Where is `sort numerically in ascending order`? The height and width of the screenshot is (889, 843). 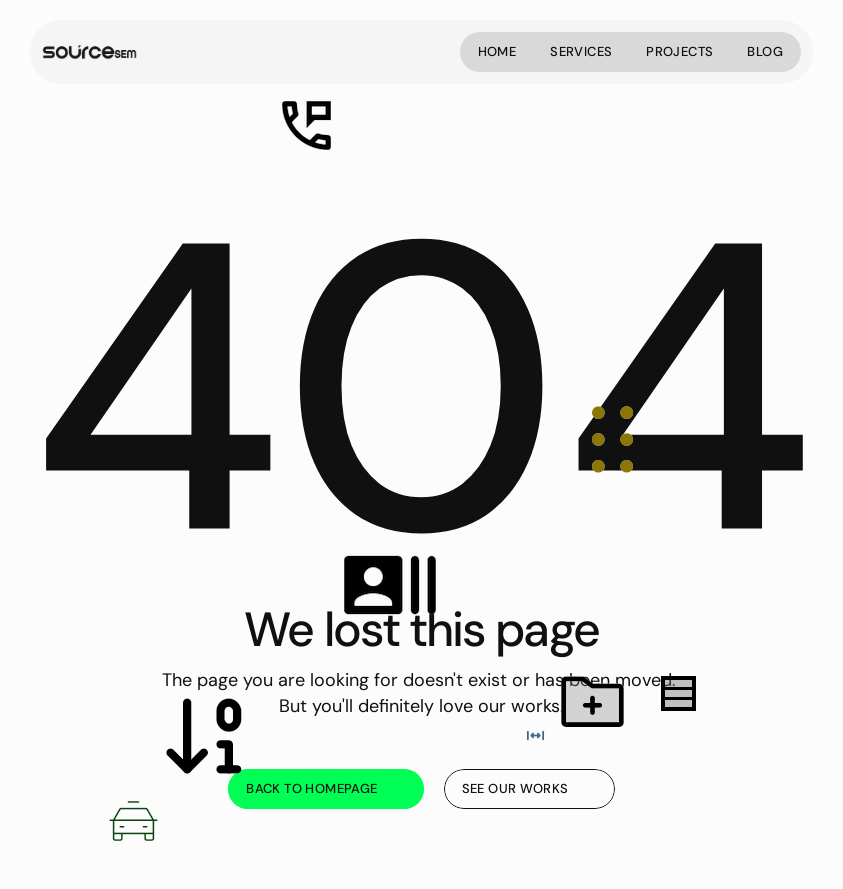 sort numerically in ascending order is located at coordinates (208, 736).